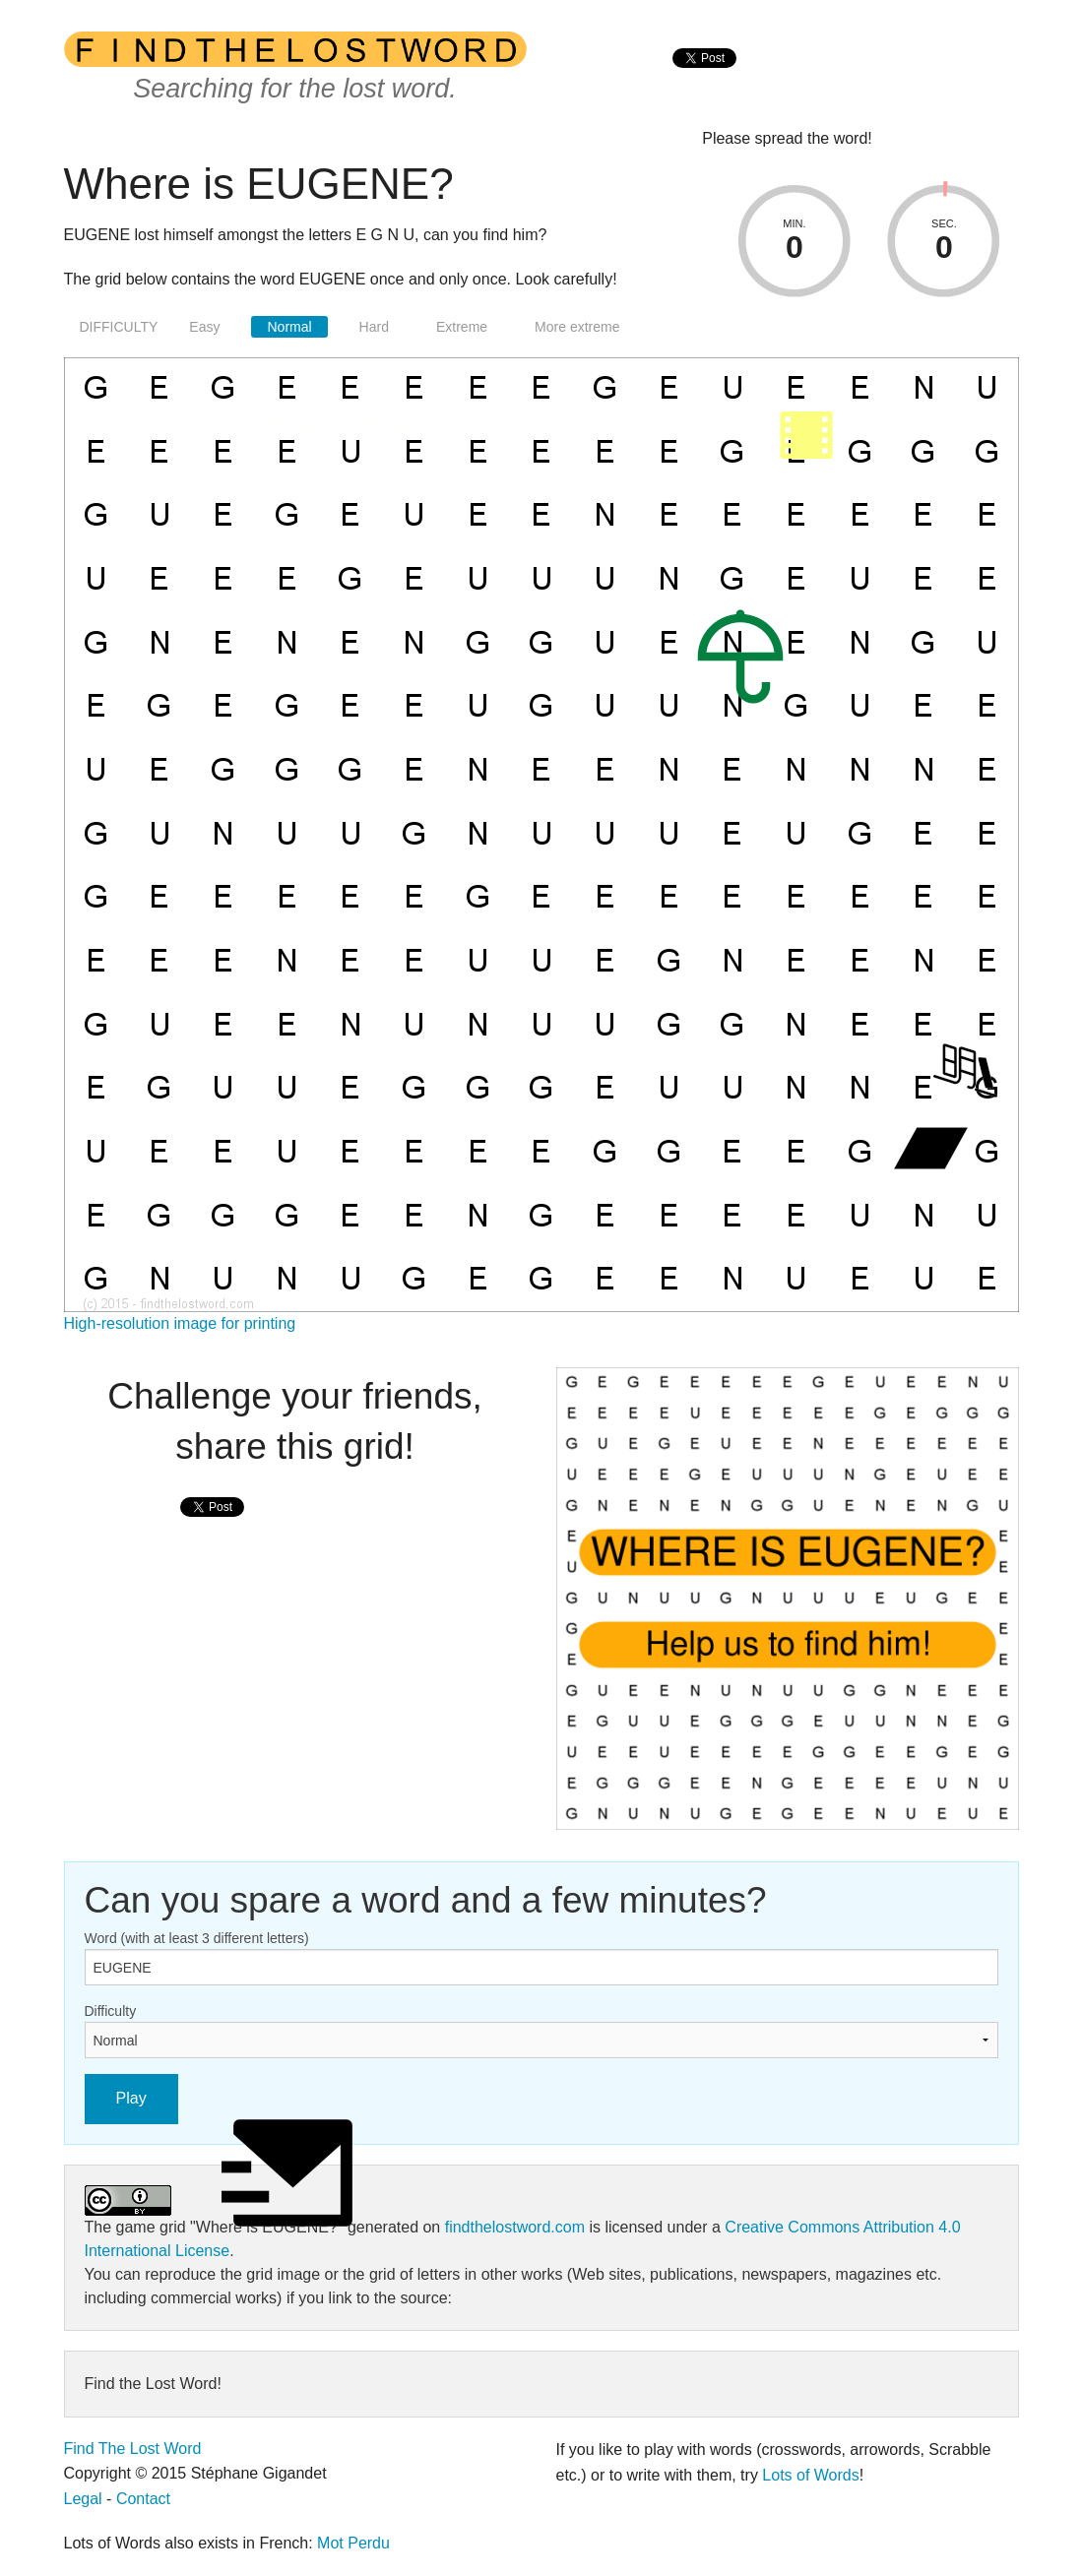 This screenshot has height=2576, width=1082. What do you see at coordinates (965, 1070) in the screenshot?
I see `open the Kenmei manga tracking app` at bounding box center [965, 1070].